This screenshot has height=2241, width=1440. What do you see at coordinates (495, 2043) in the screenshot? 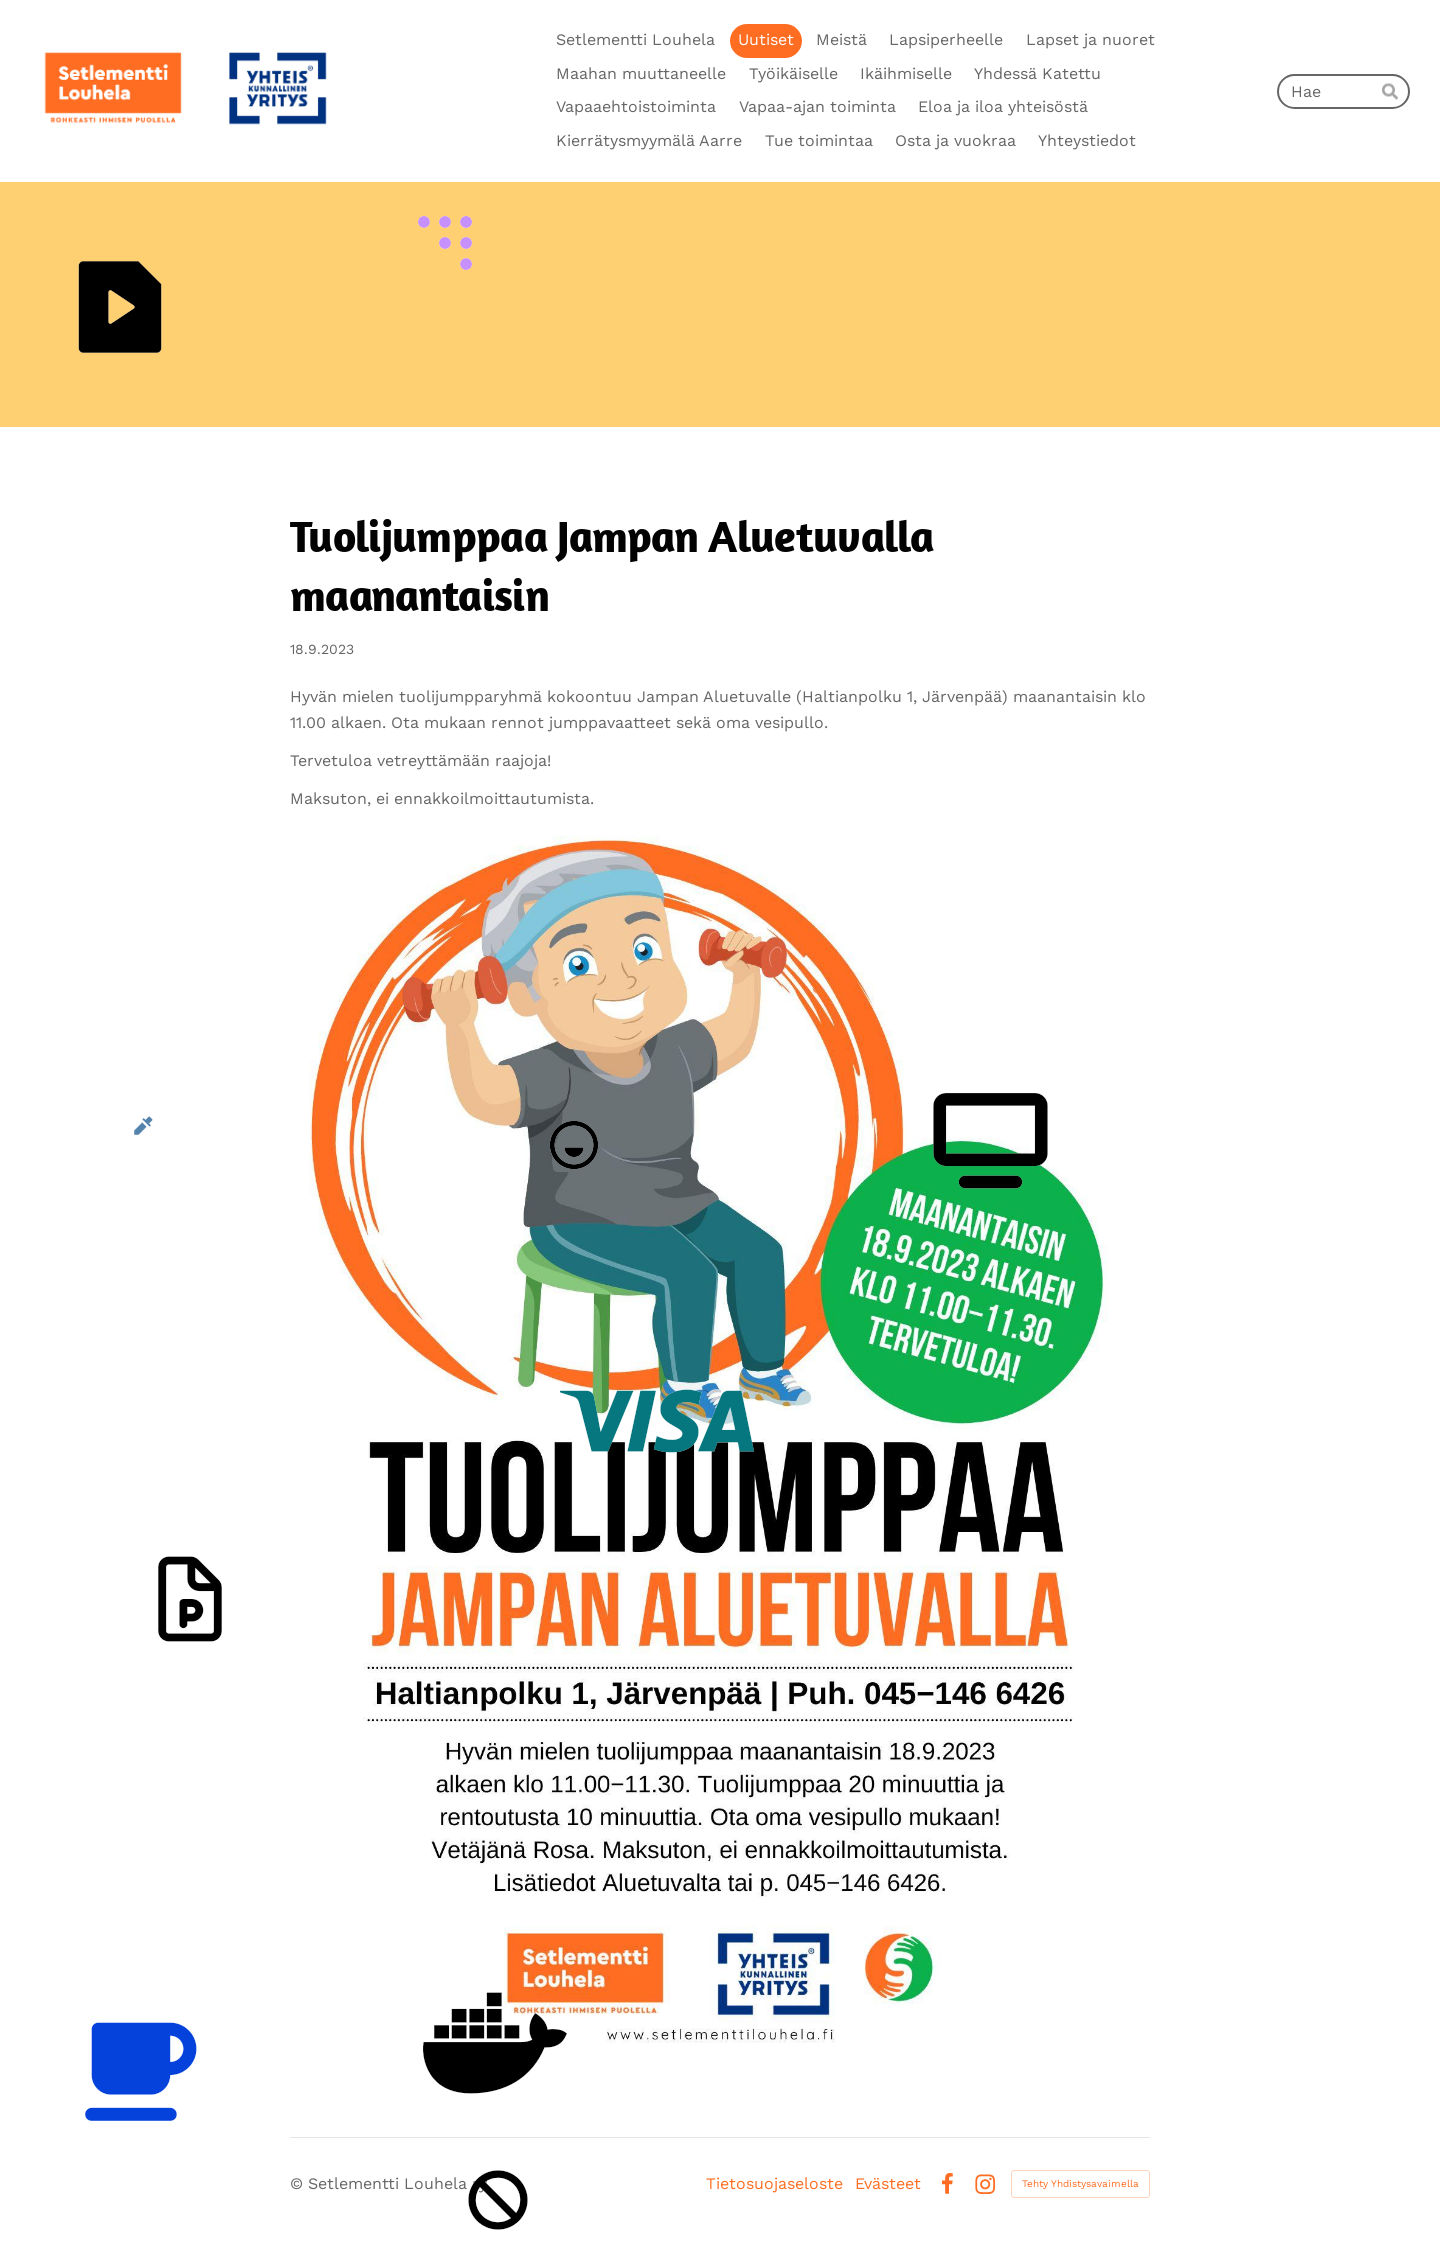
I see `docker container platform logo` at bounding box center [495, 2043].